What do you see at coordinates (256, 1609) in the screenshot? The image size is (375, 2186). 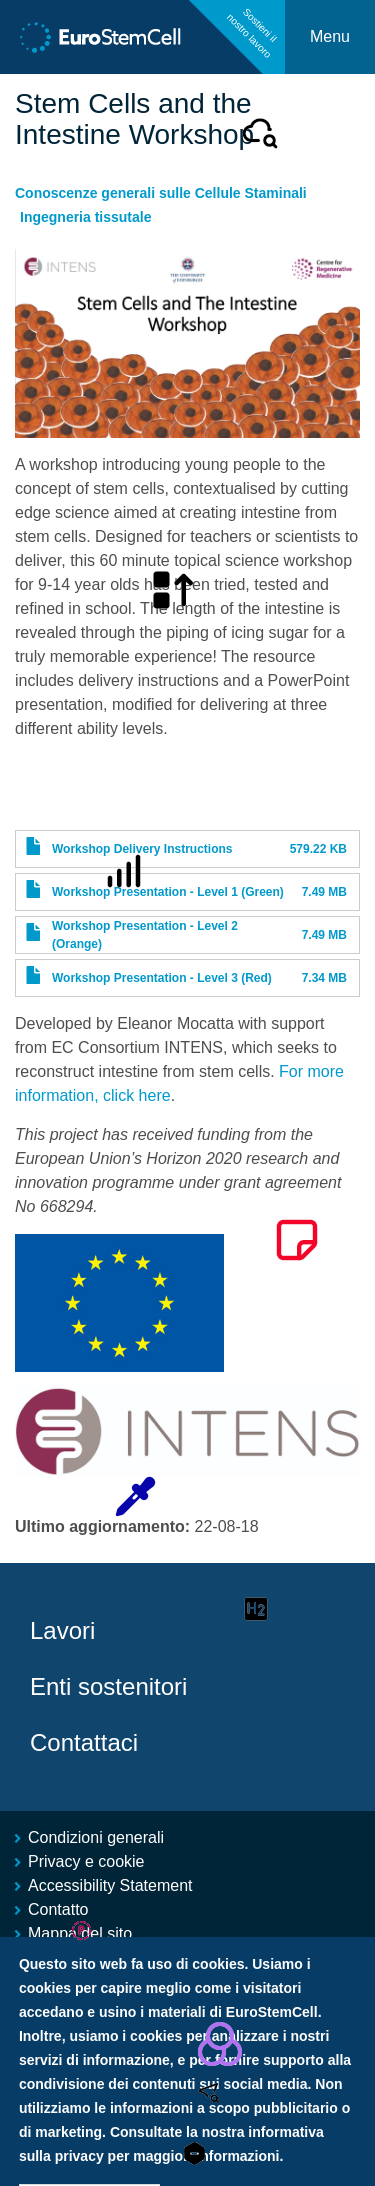 I see `format text as heading level 2` at bounding box center [256, 1609].